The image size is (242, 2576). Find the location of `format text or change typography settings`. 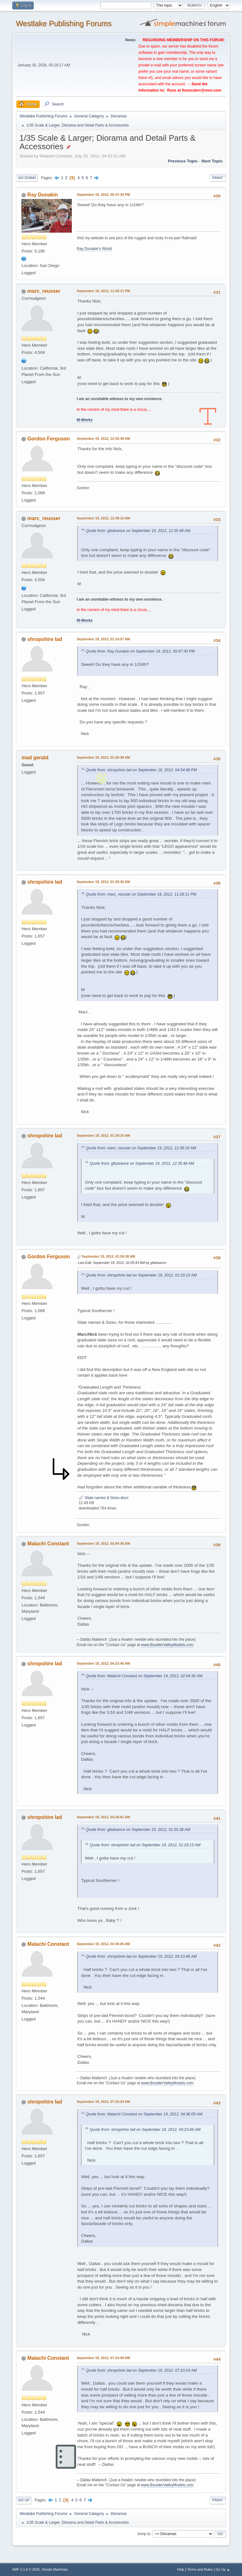

format text or change typography settings is located at coordinates (208, 416).